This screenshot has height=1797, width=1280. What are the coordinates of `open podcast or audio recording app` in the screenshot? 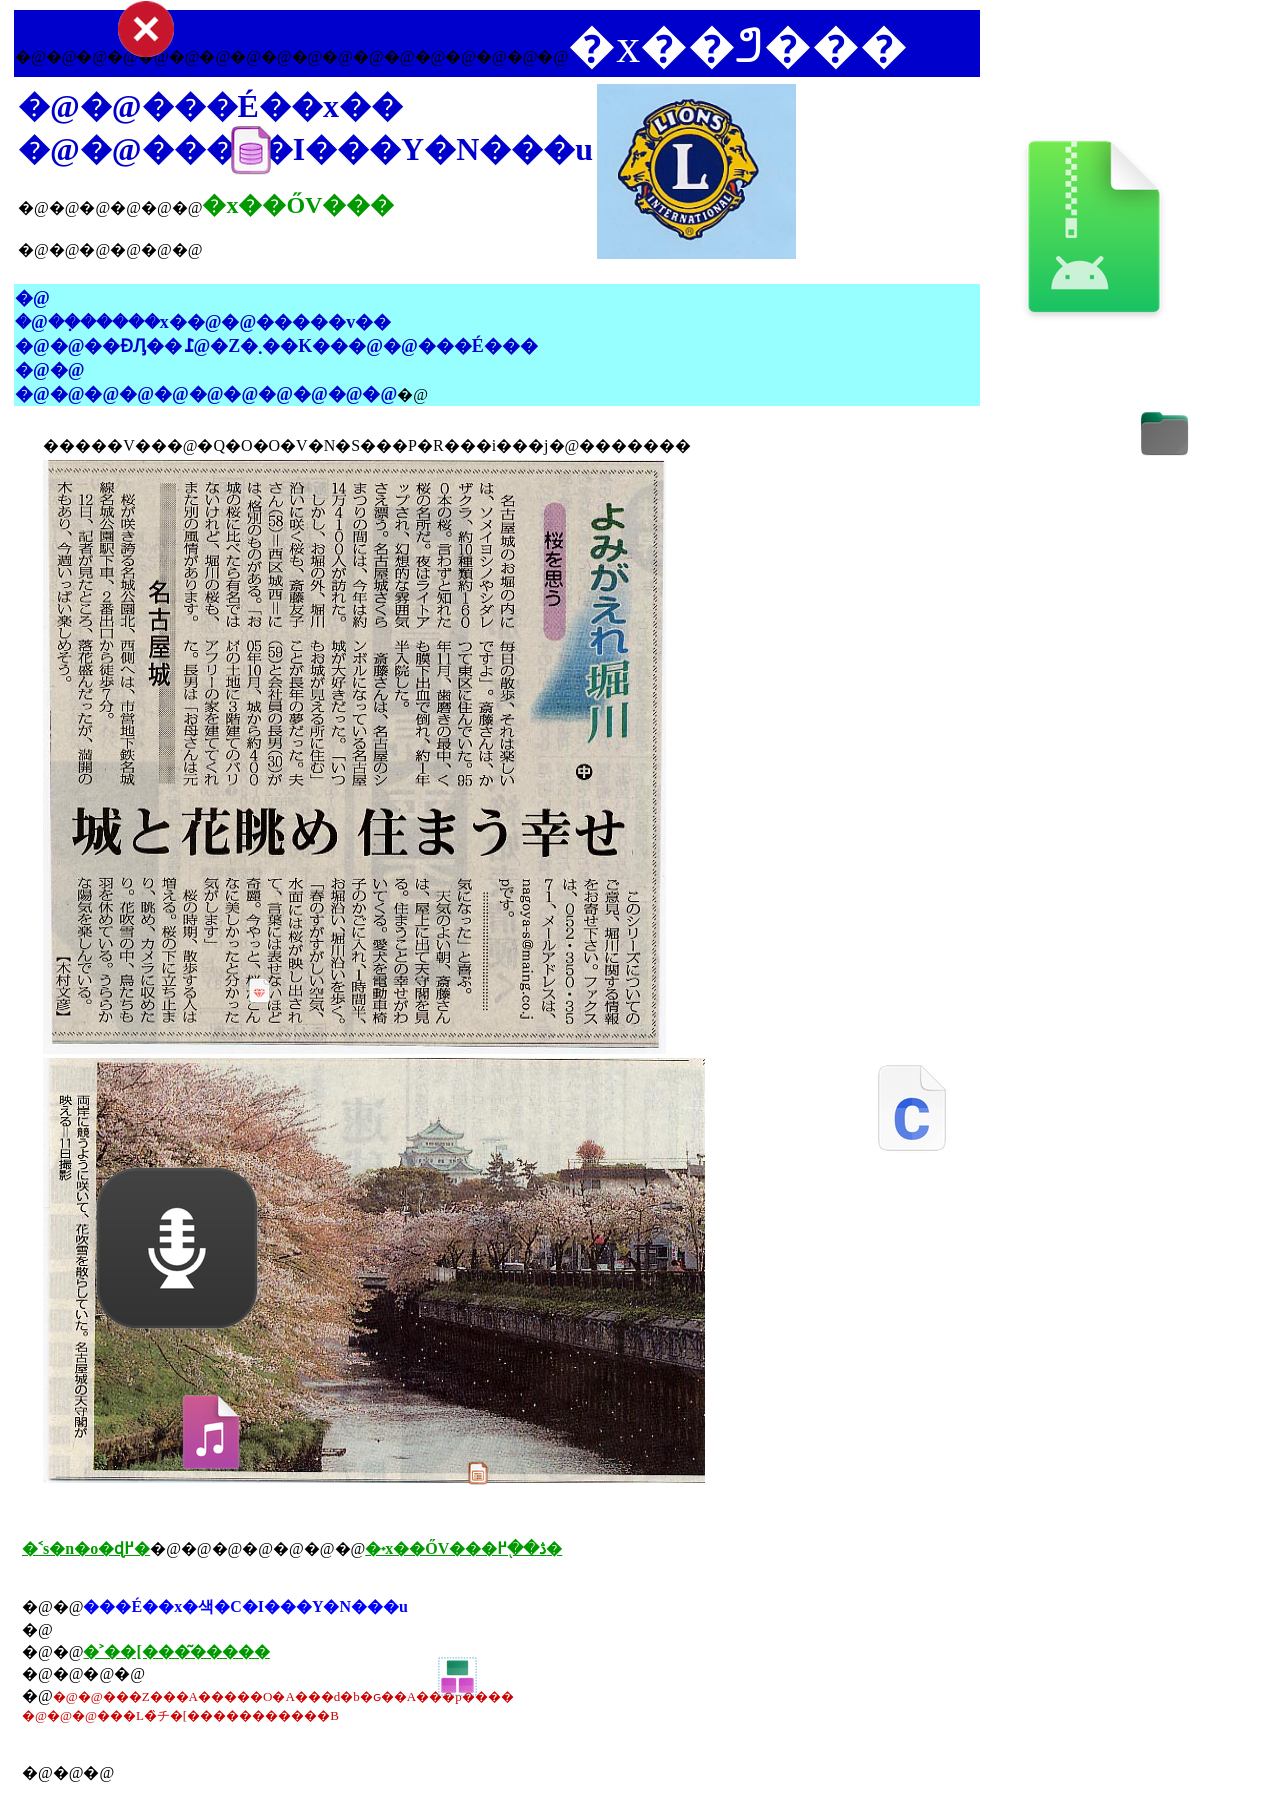 It's located at (177, 1251).